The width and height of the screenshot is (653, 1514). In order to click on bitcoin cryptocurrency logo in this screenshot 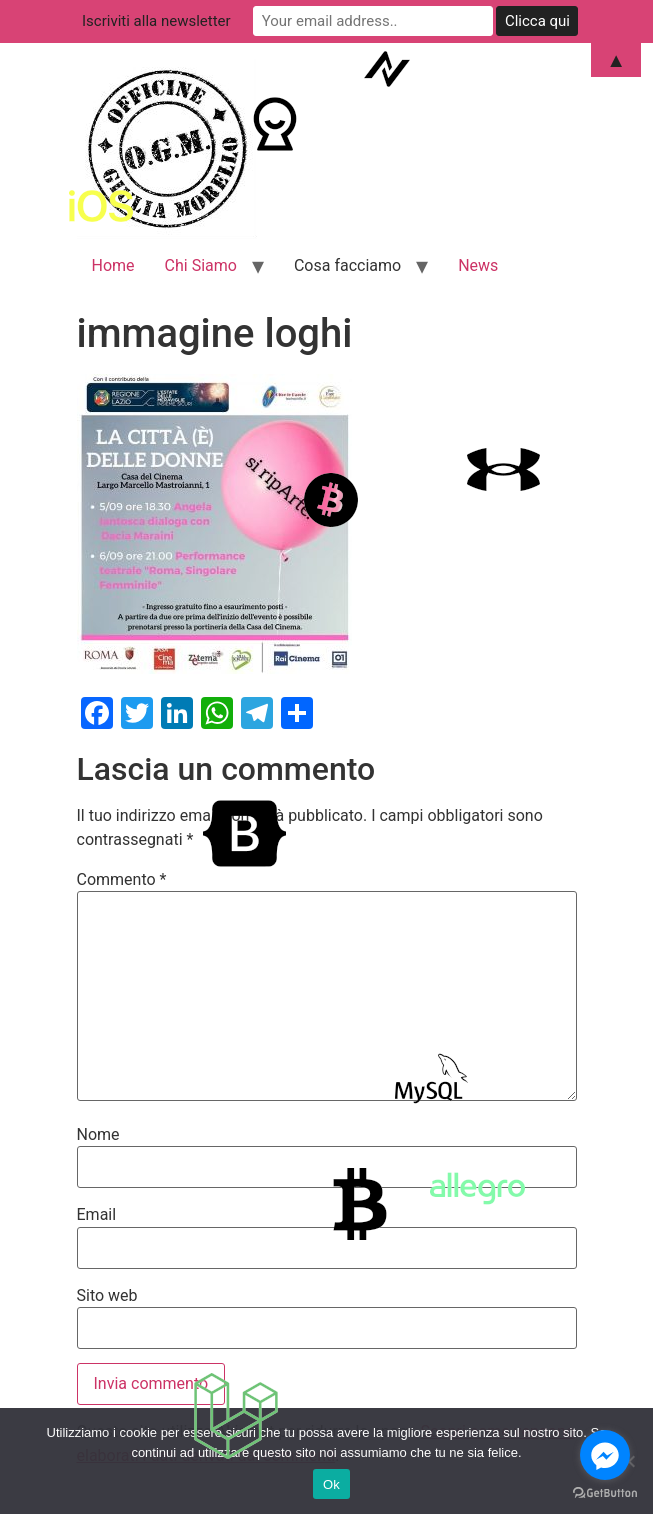, I will do `click(331, 500)`.